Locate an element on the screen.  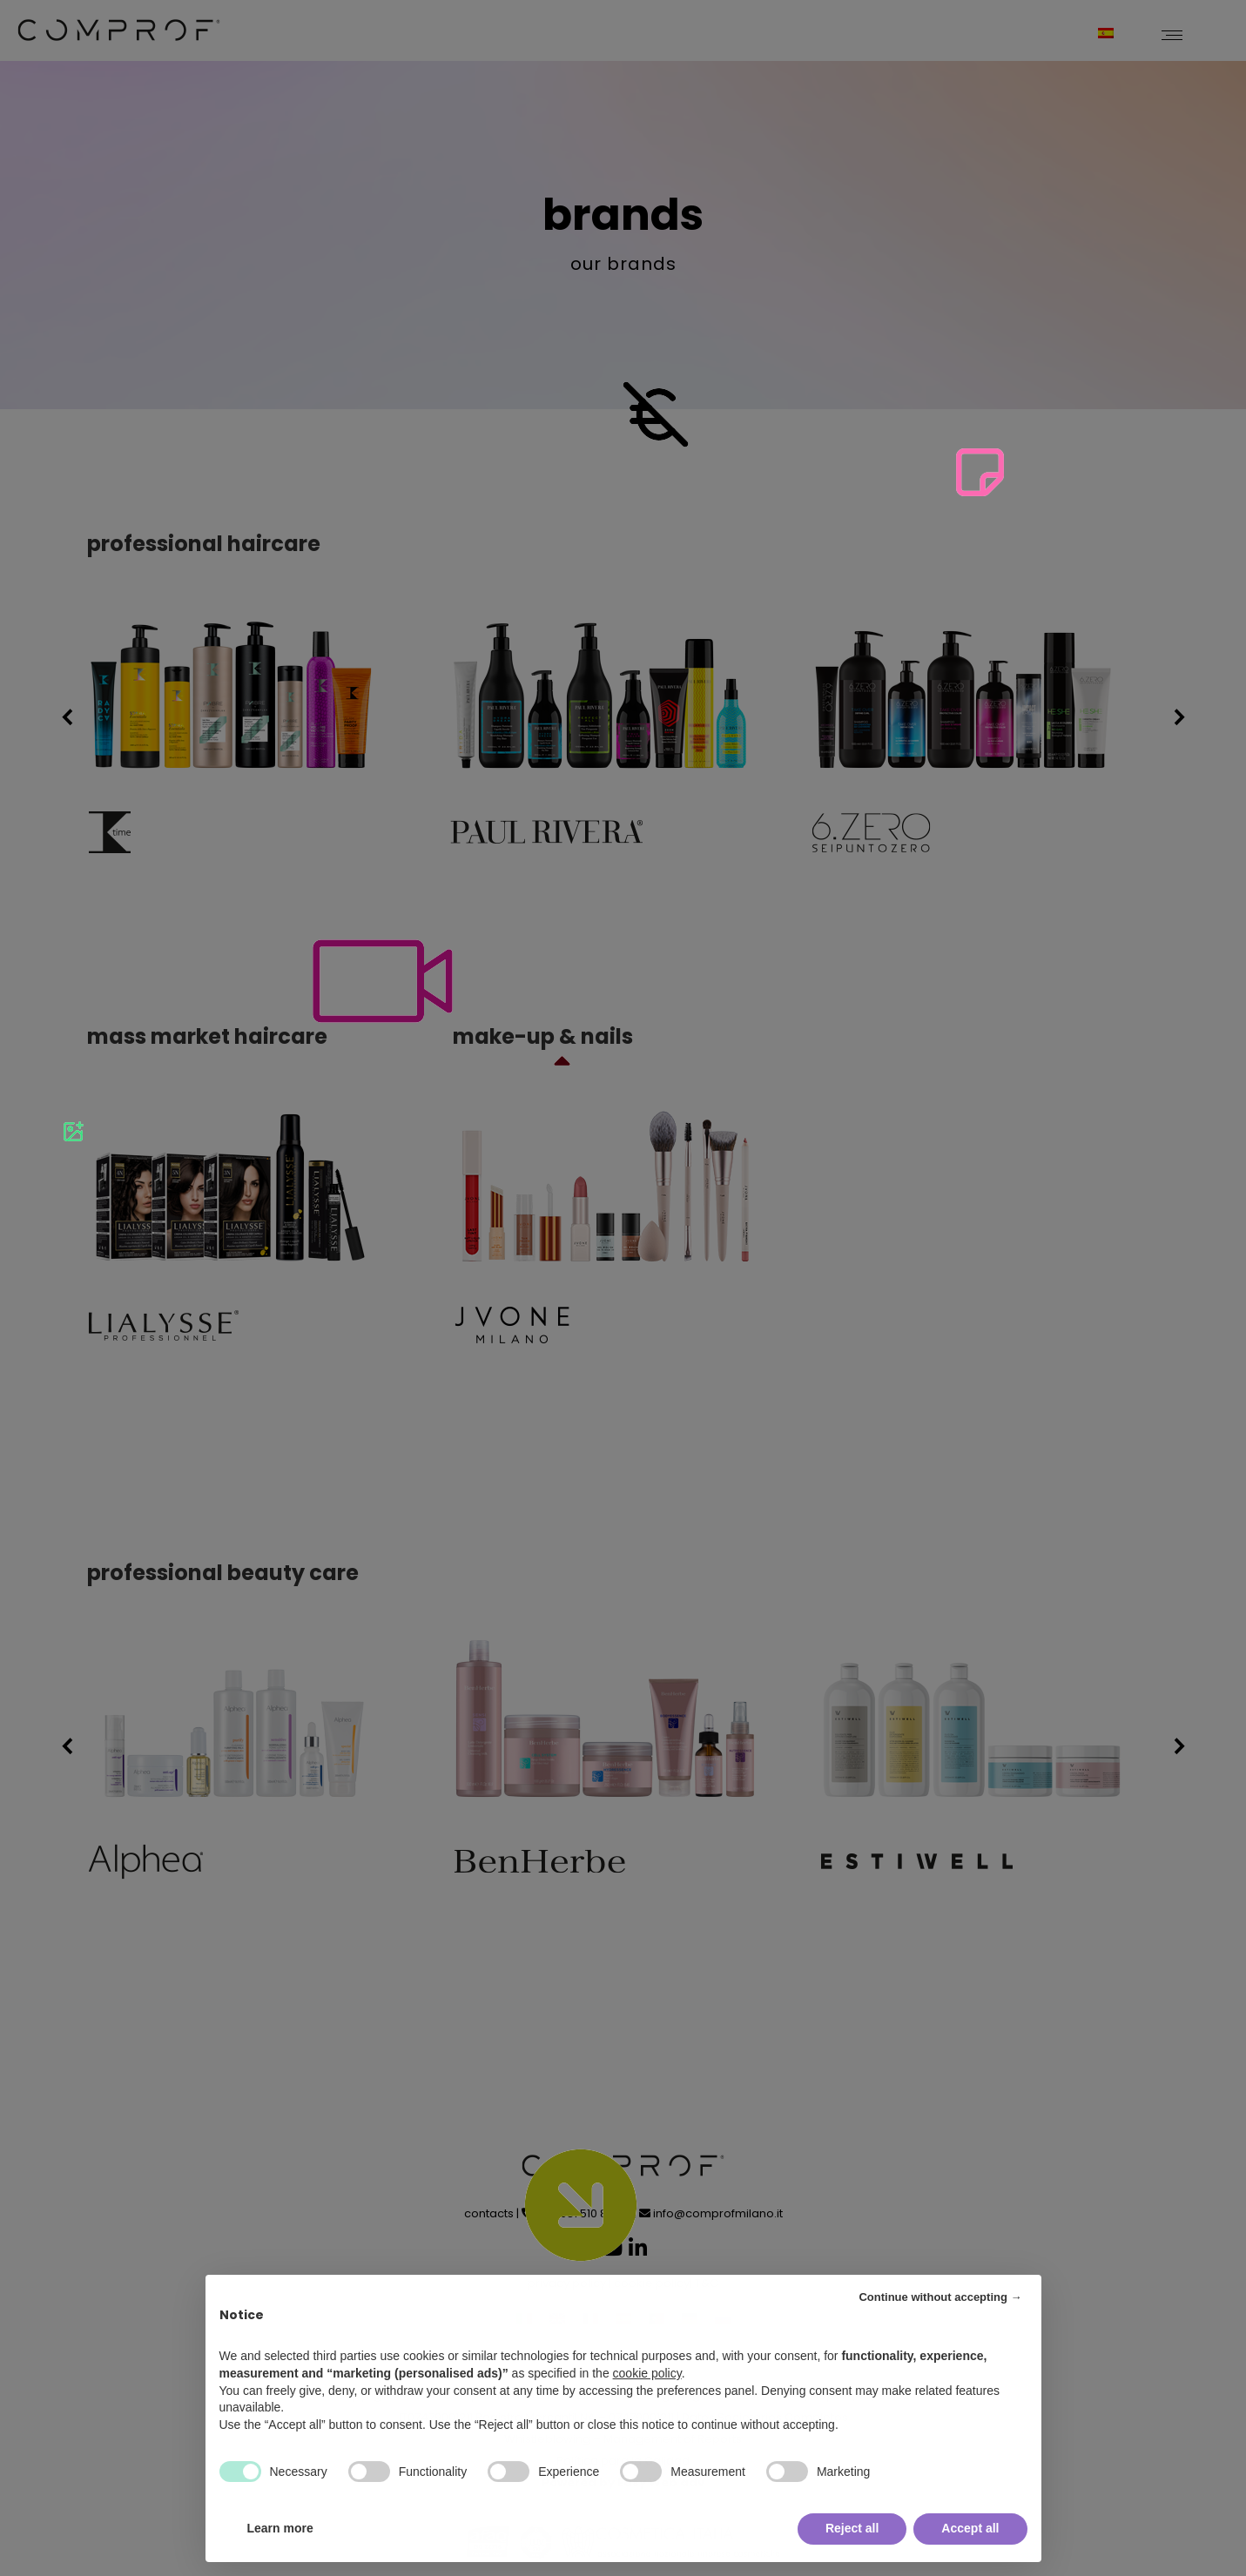
add a sticker to your message is located at coordinates (980, 472).